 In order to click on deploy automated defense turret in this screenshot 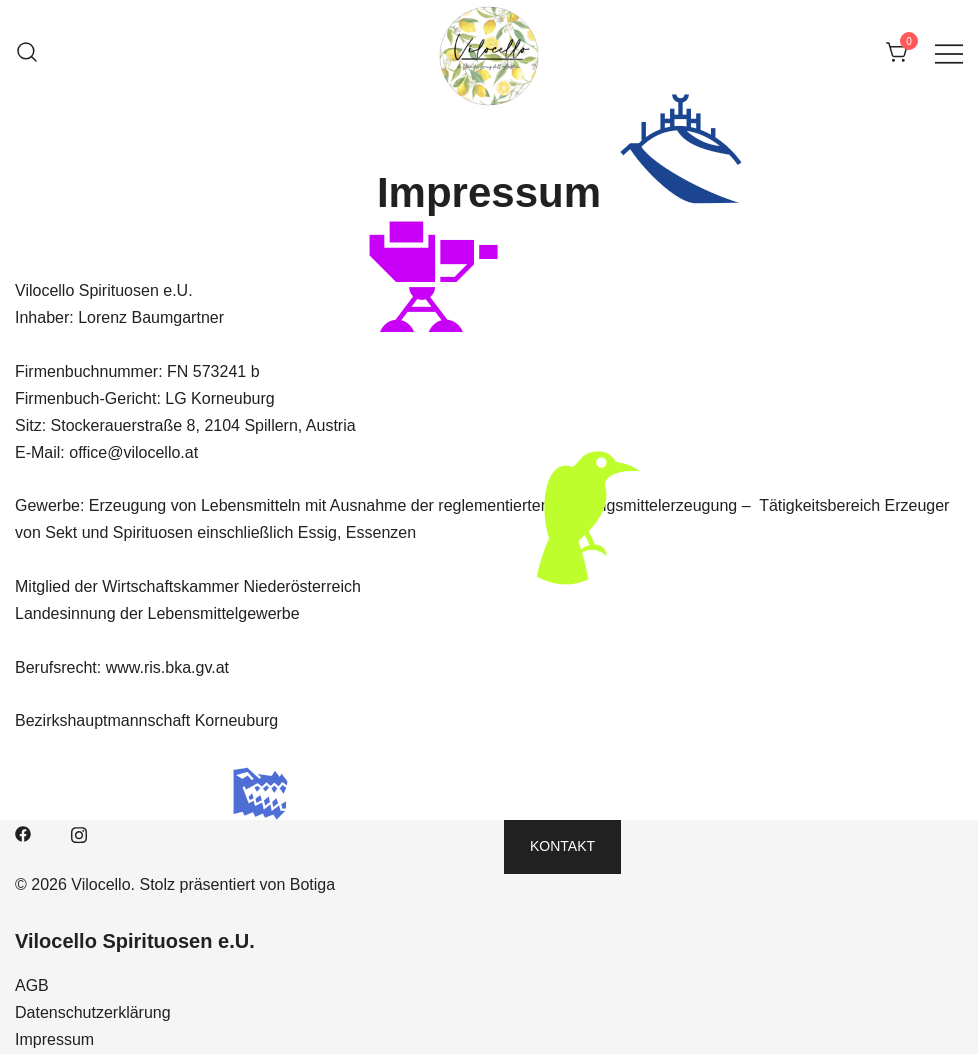, I will do `click(433, 272)`.